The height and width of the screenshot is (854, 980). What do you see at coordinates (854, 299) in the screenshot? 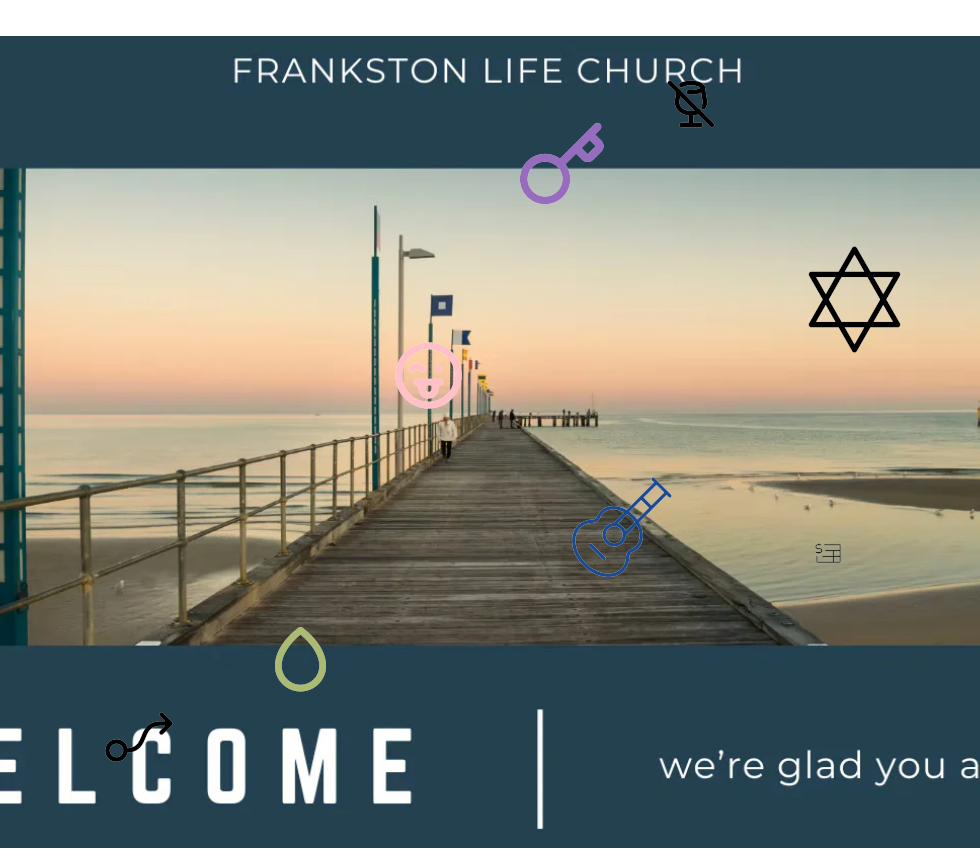
I see `indicates Jewish religious content or services` at bounding box center [854, 299].